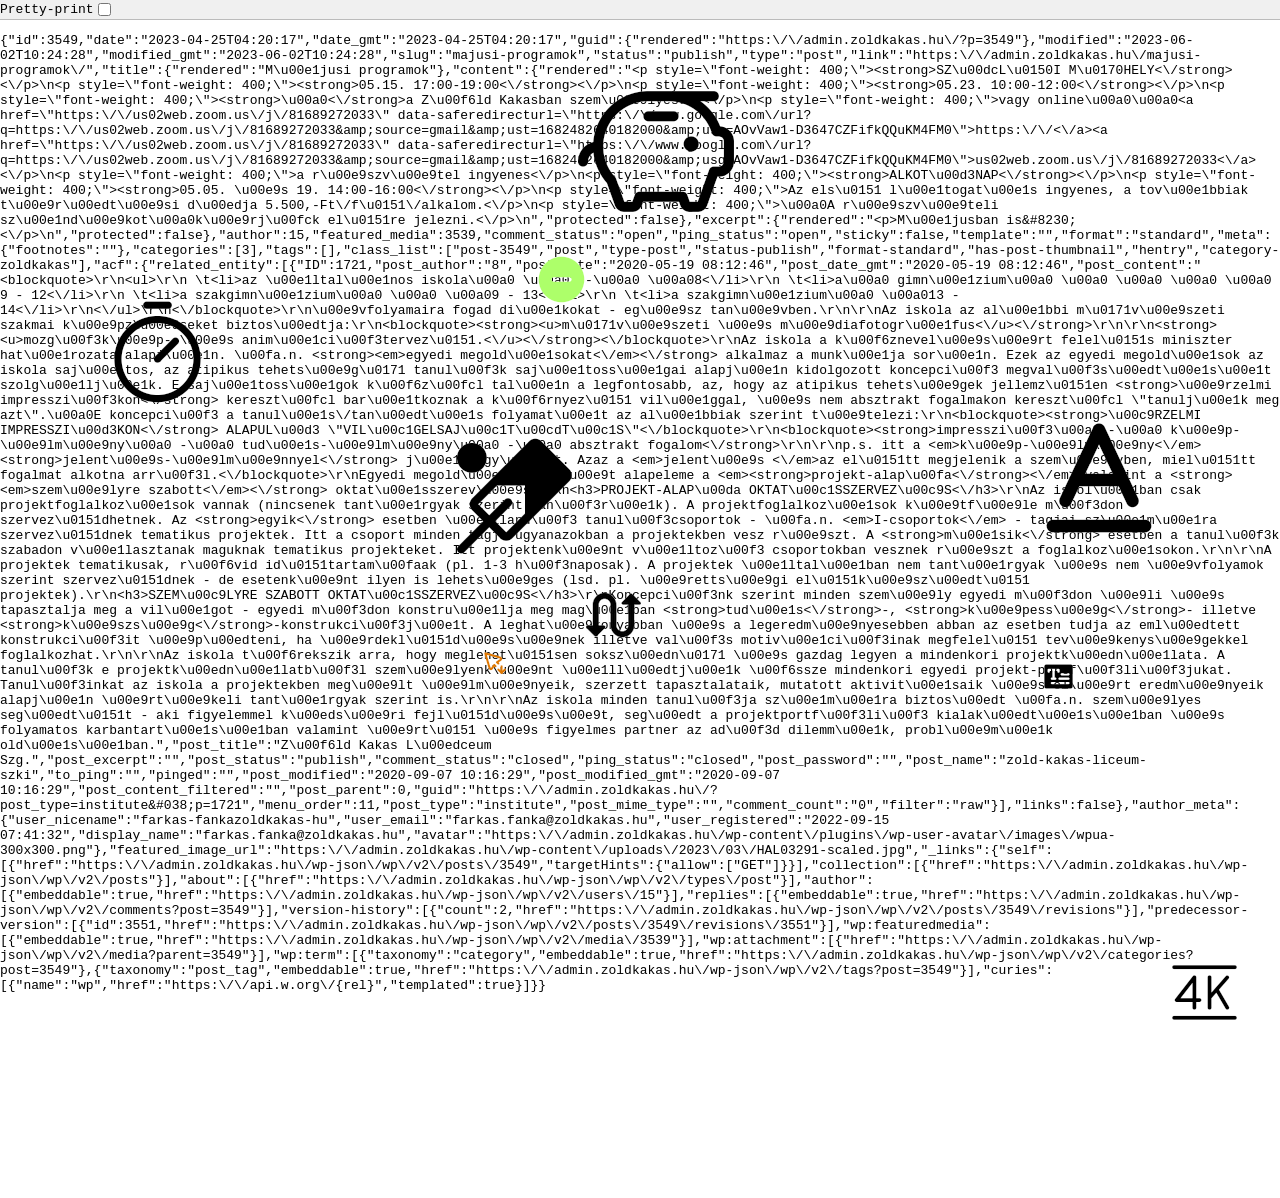 The image size is (1280, 1198). Describe the element at coordinates (1058, 676) in the screenshot. I see `read articles from The New York Times` at that location.